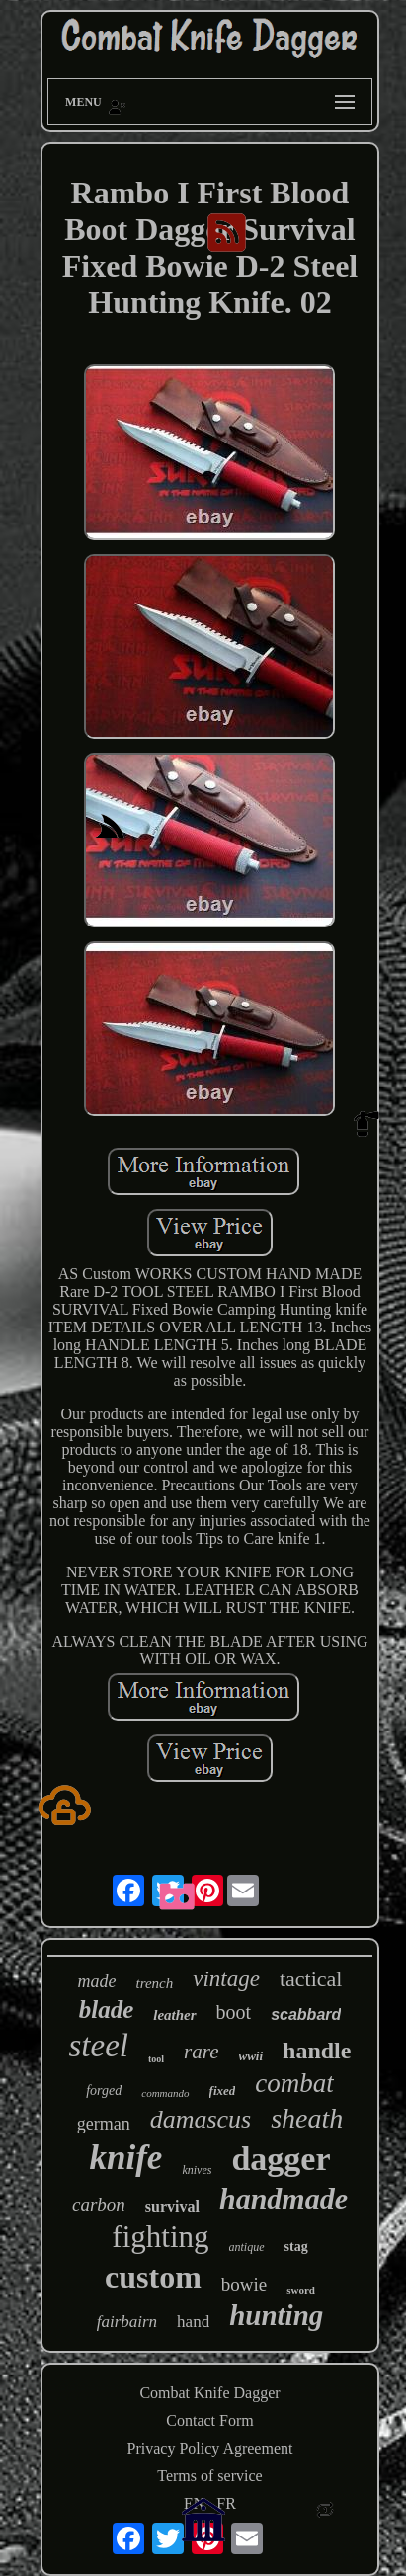  I want to click on servicestack brand logo, so click(109, 826).